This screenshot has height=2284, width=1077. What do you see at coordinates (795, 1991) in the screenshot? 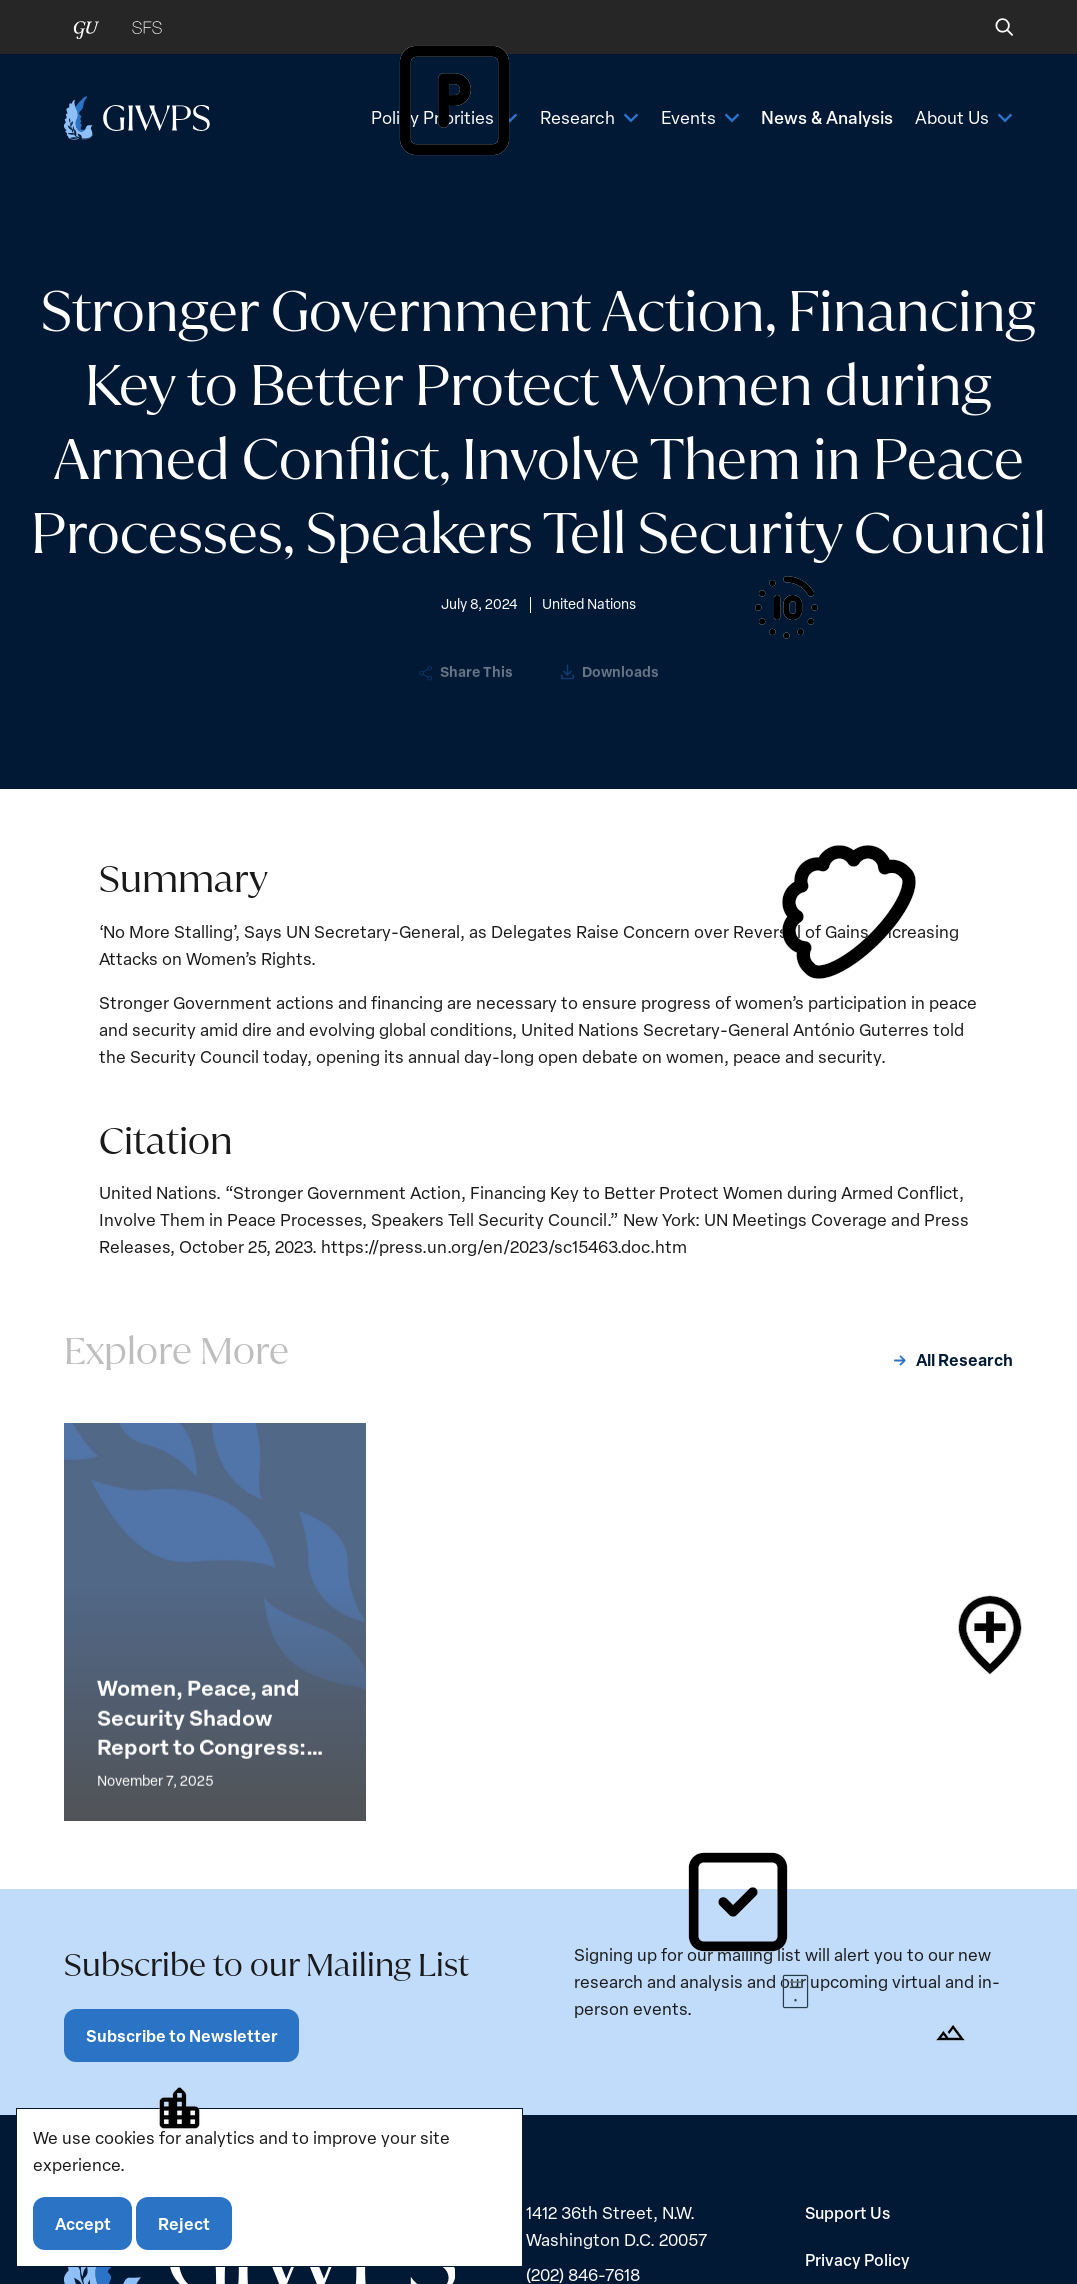
I see `access server or desktop computer settings` at bounding box center [795, 1991].